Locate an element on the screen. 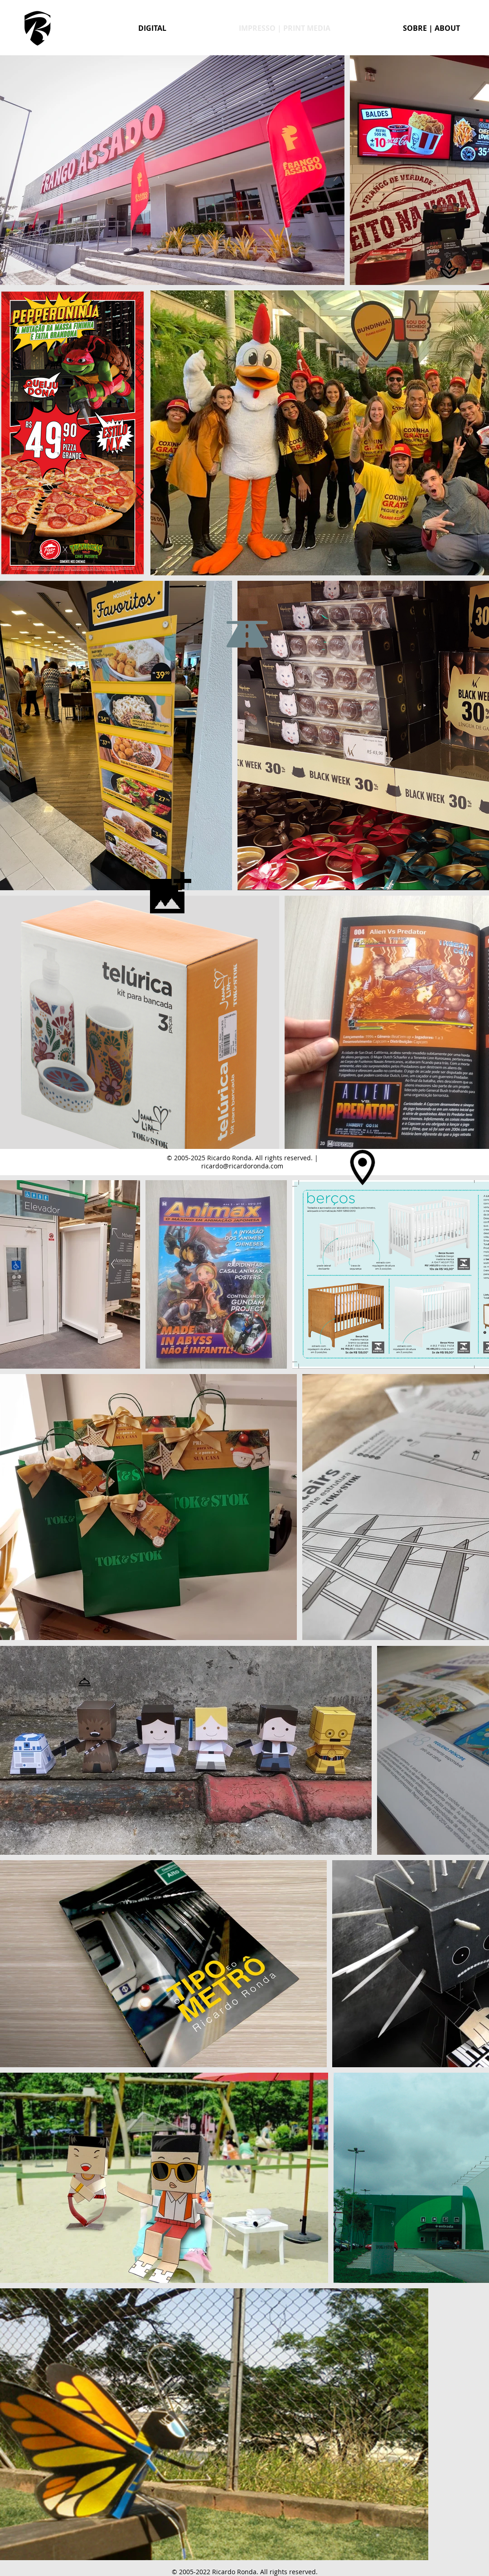 This screenshot has width=489, height=2576. access desktop or computer settings is located at coordinates (143, 2349).